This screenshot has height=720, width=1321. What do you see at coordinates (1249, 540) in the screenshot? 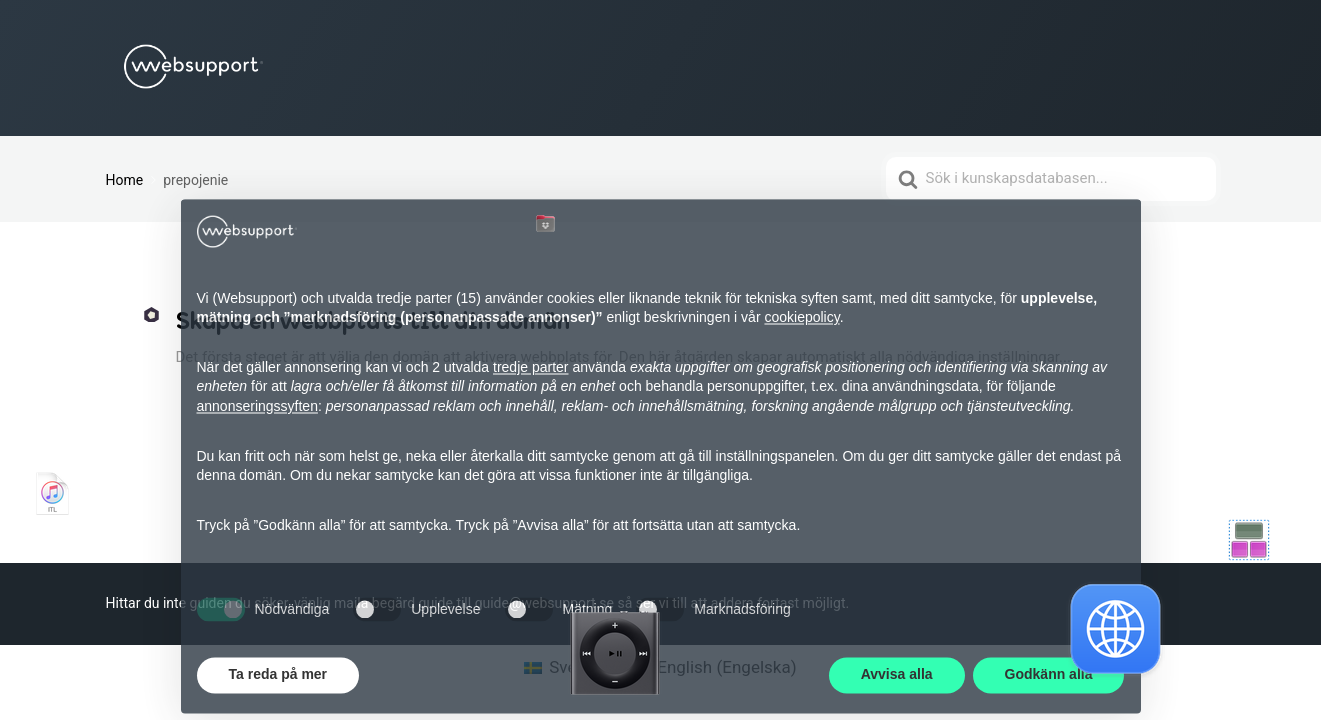
I see `select all items in the current view` at bounding box center [1249, 540].